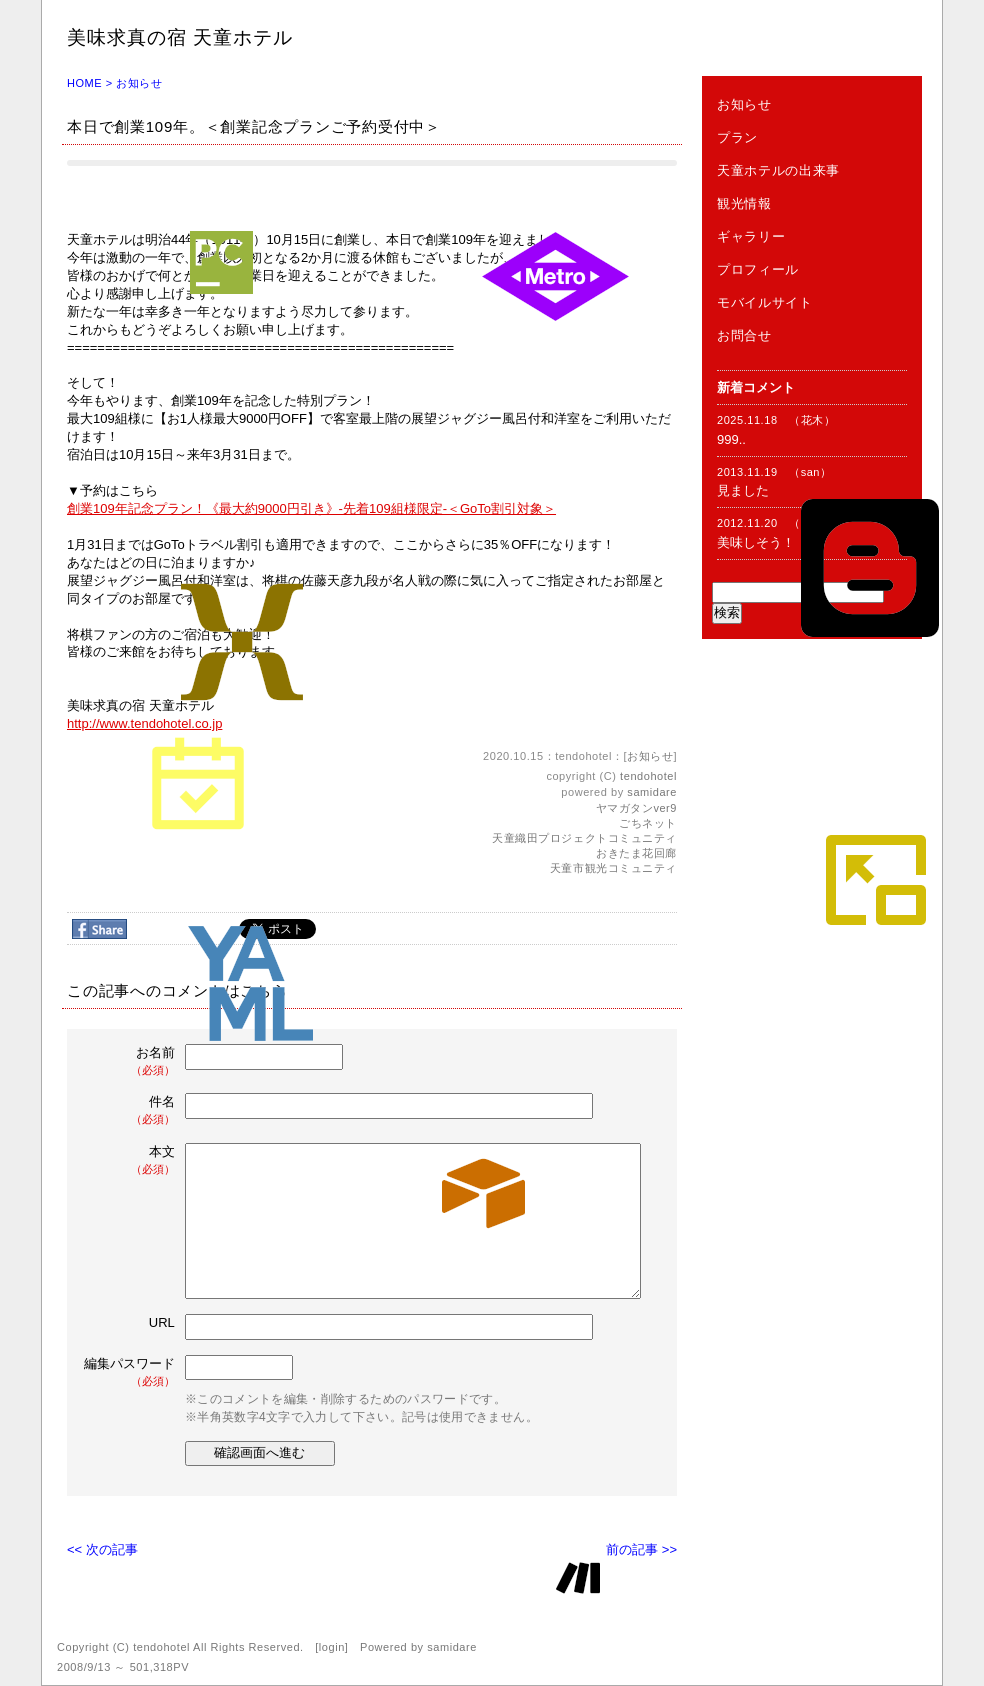 This screenshot has height=1686, width=984. I want to click on exit picture-in-picture mode, so click(876, 880).